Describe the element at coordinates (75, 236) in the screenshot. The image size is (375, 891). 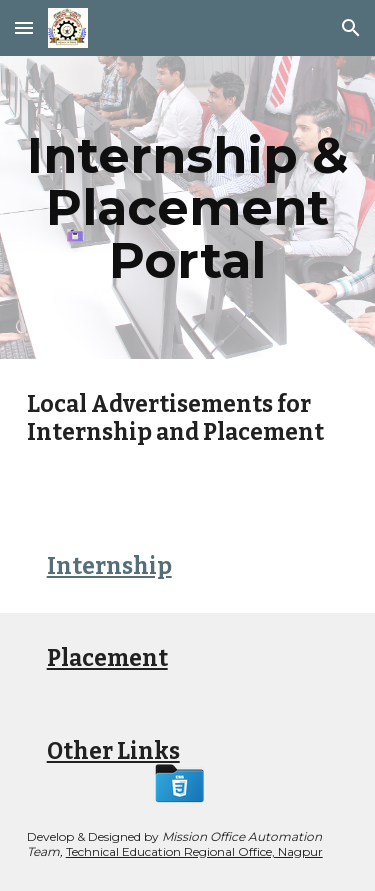
I see `open motrix download manager folder` at that location.